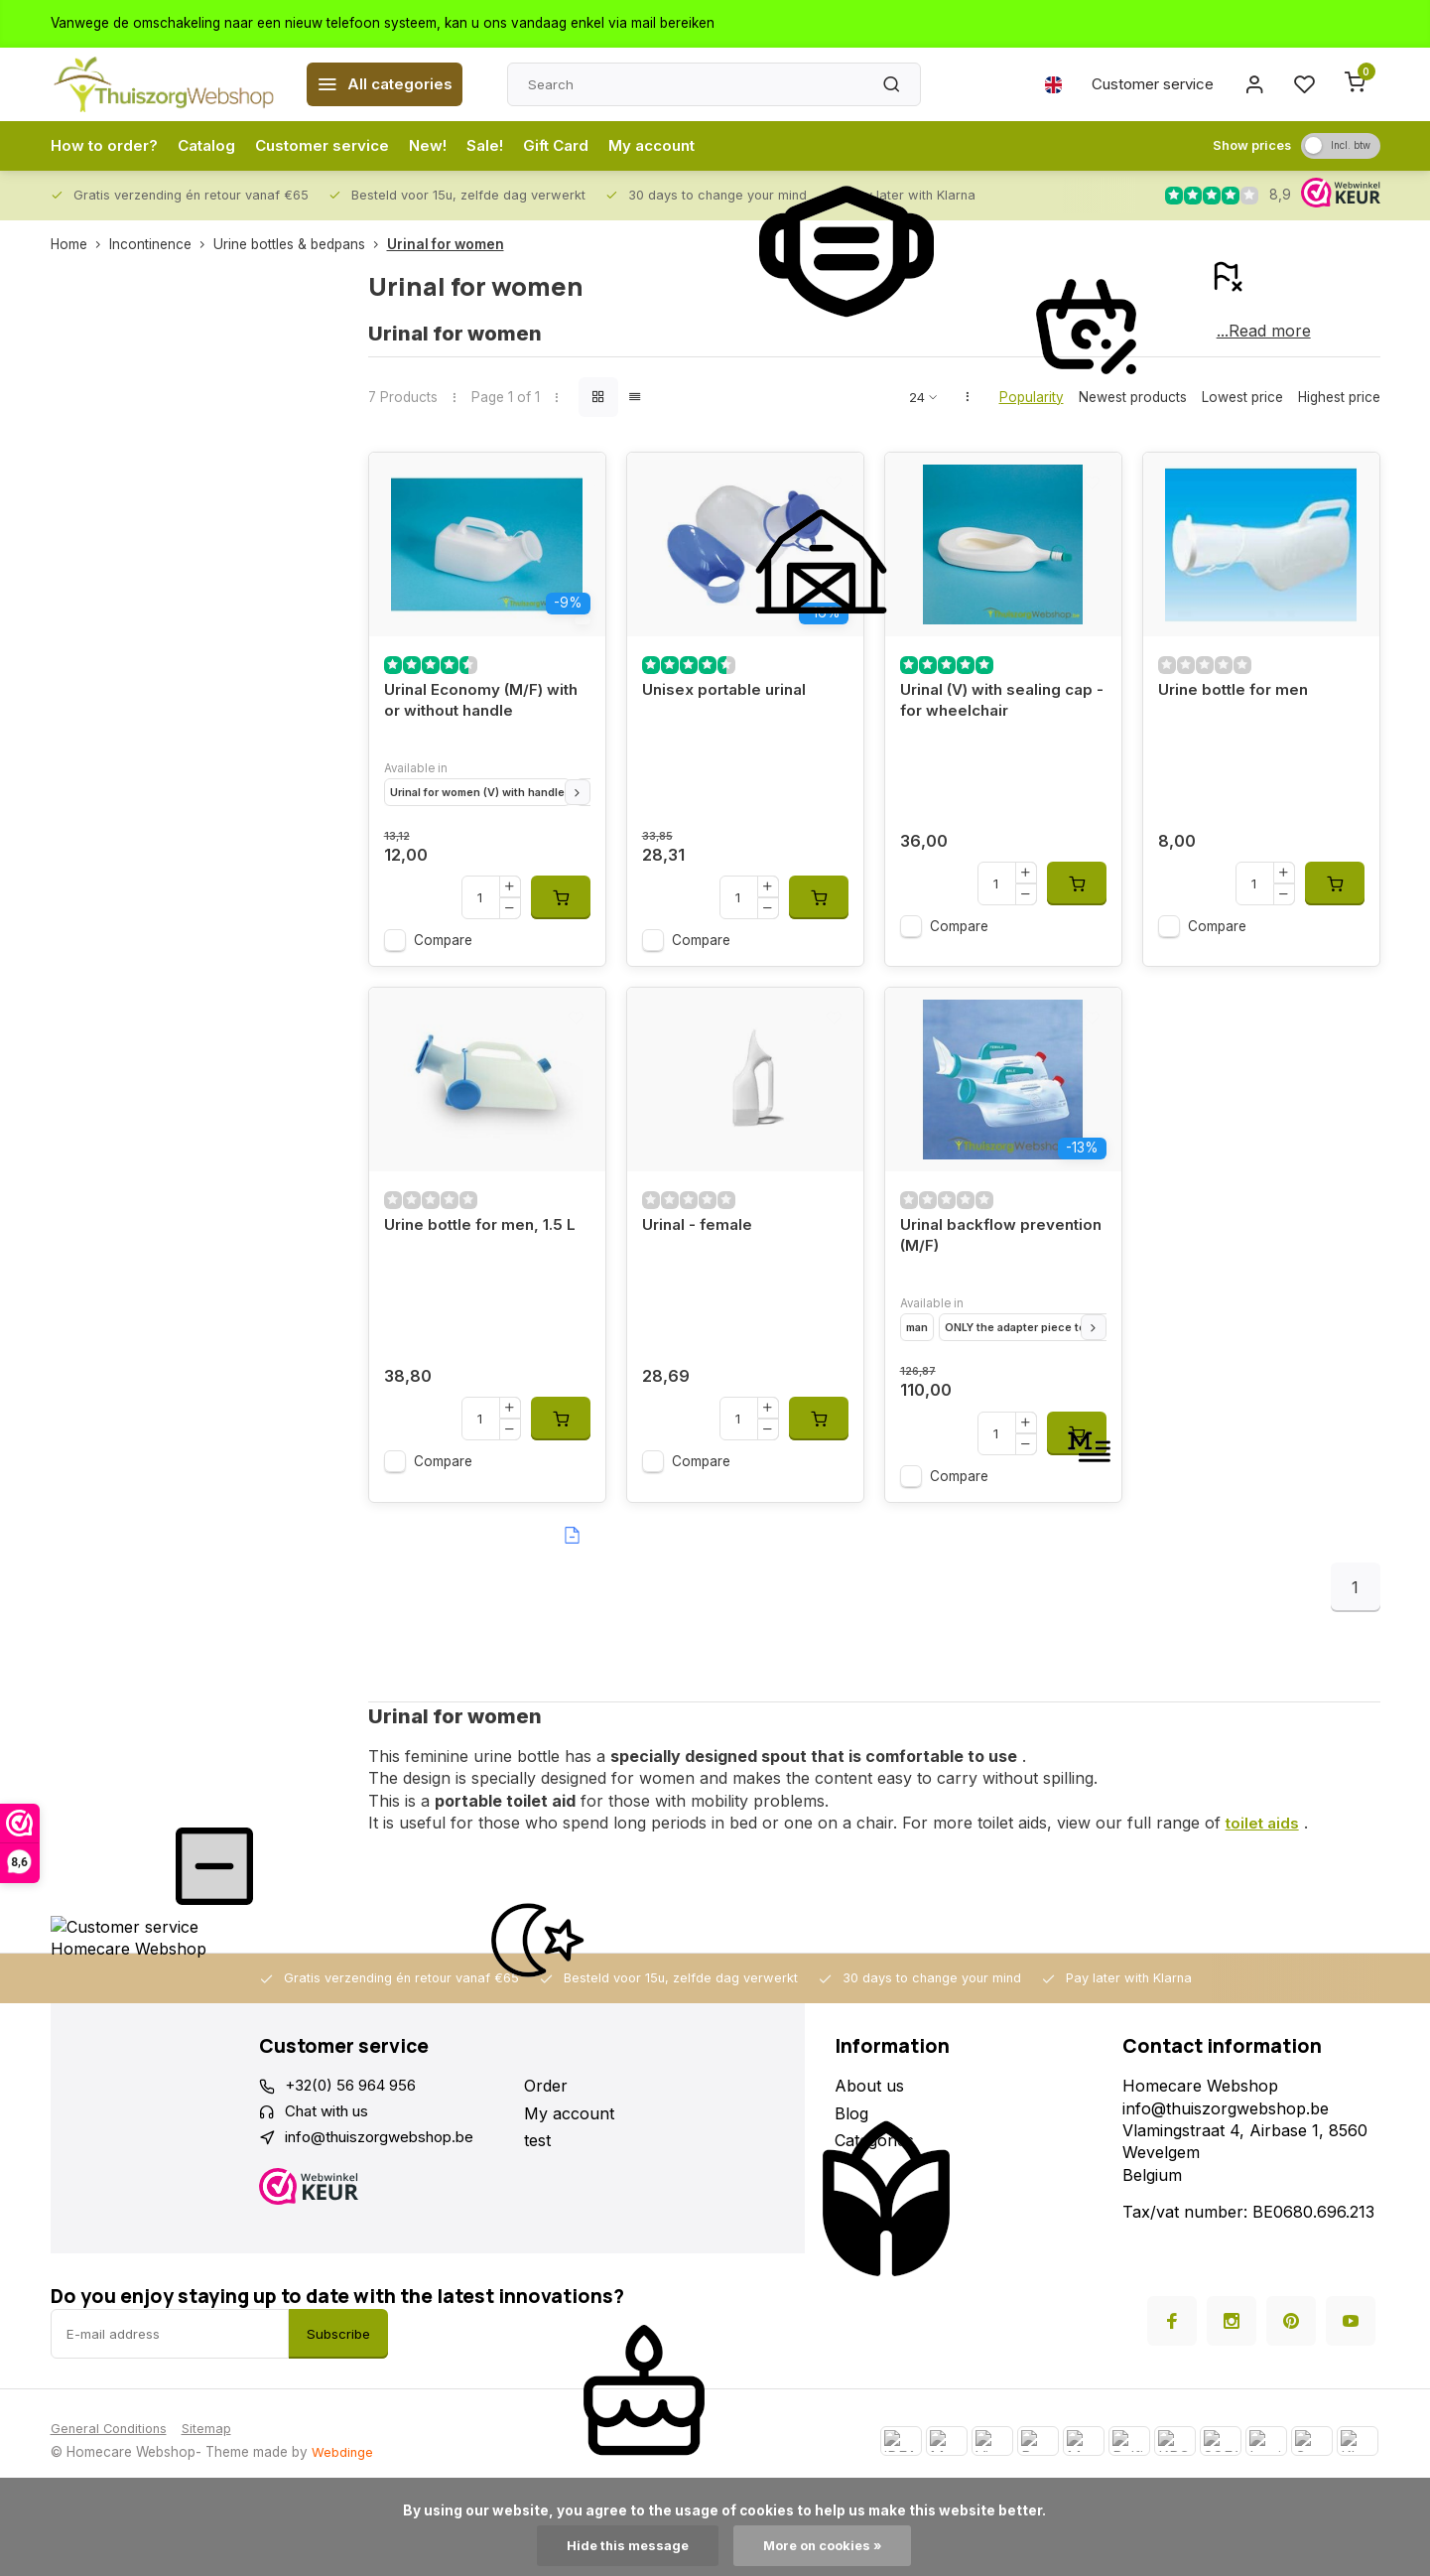  What do you see at coordinates (821, 570) in the screenshot?
I see `access farm or agricultural settings` at bounding box center [821, 570].